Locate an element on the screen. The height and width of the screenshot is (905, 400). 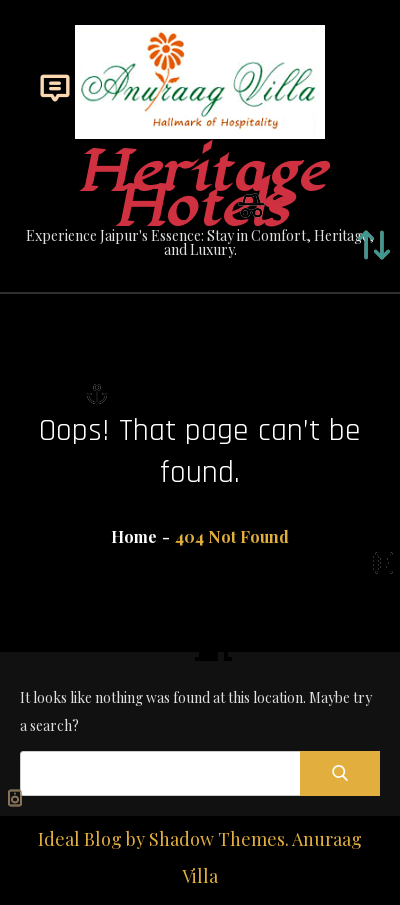
enable incognito or private browsing mode is located at coordinates (251, 205).